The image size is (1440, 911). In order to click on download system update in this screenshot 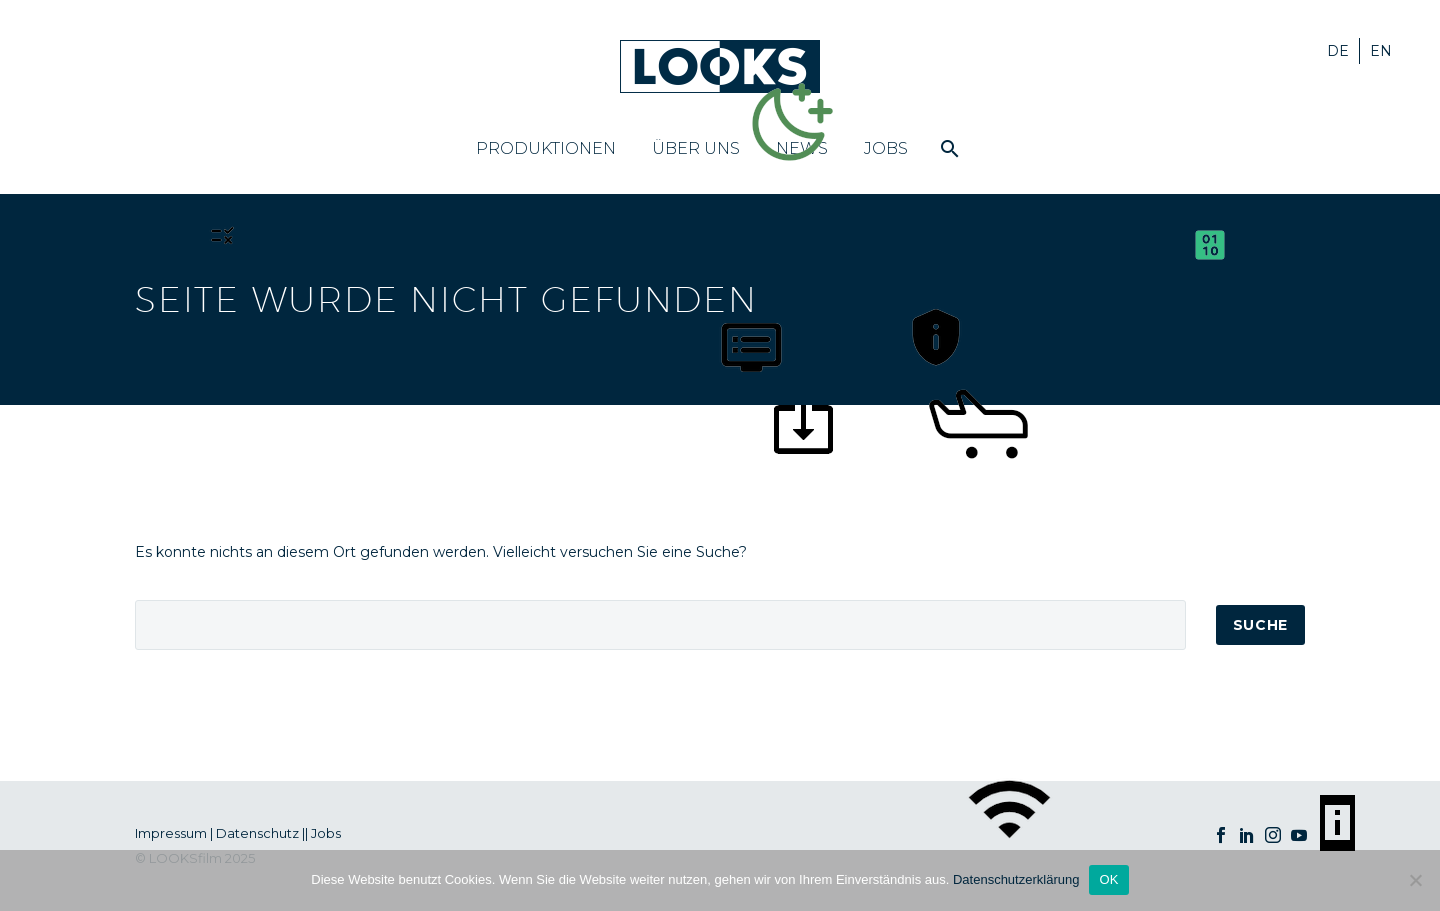, I will do `click(803, 429)`.